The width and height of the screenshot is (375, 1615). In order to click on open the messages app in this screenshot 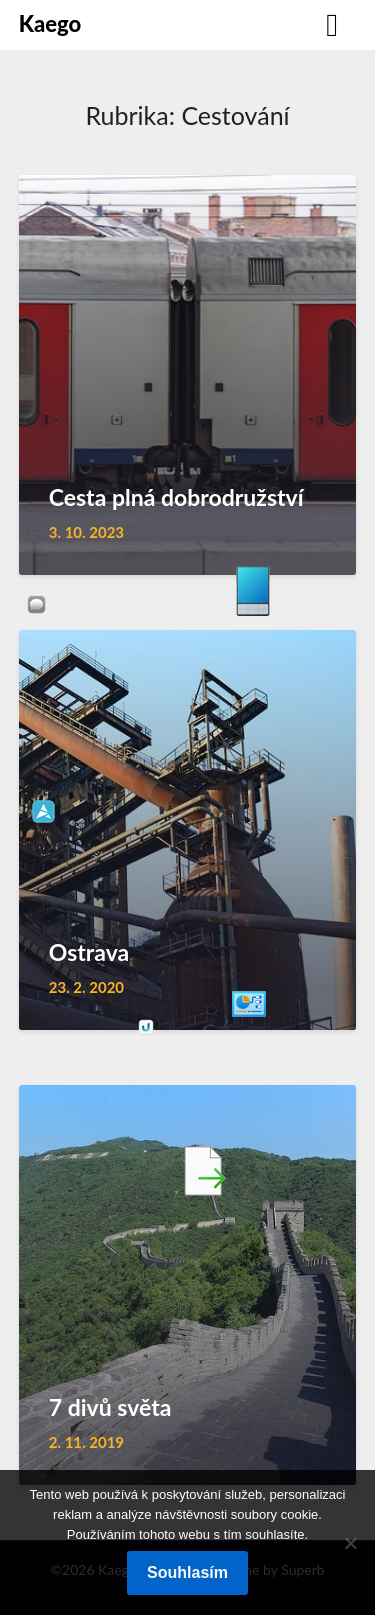, I will do `click(36, 604)`.